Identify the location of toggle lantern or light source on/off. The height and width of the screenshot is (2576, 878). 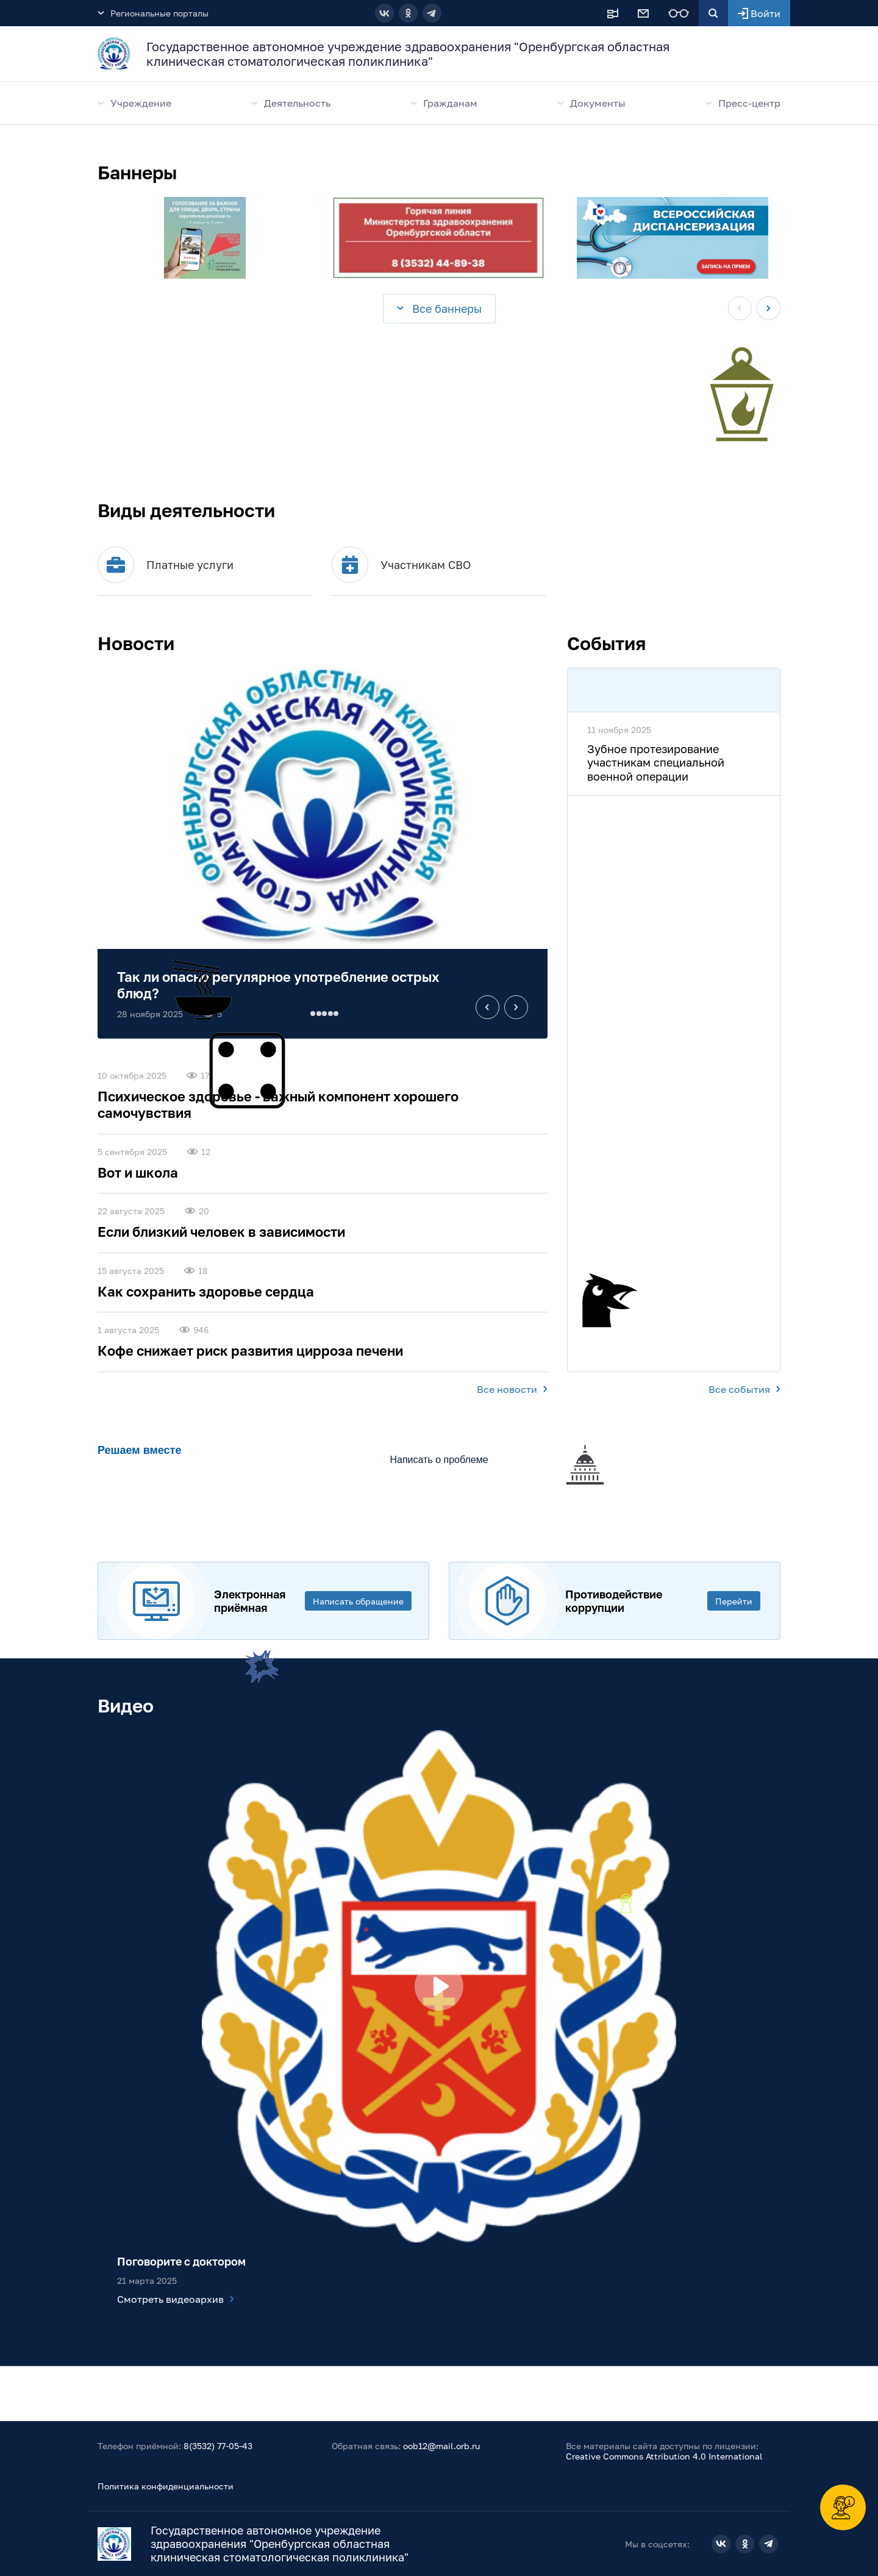
(741, 394).